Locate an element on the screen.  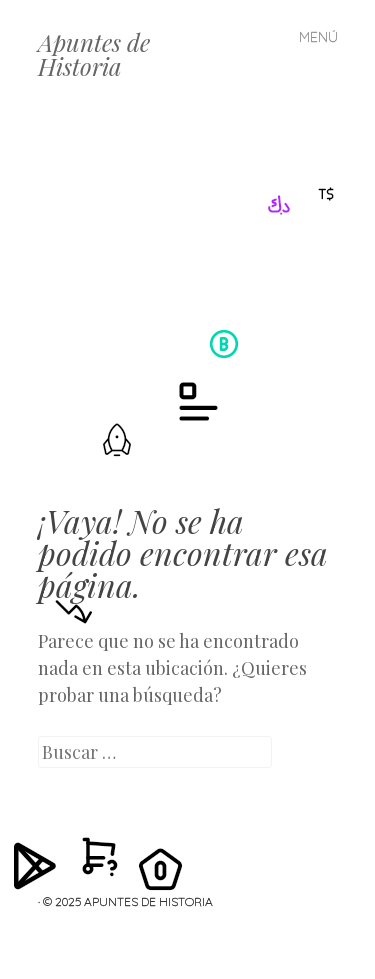
indicates currency in Iraqi or Kuwaiti dinar is located at coordinates (279, 205).